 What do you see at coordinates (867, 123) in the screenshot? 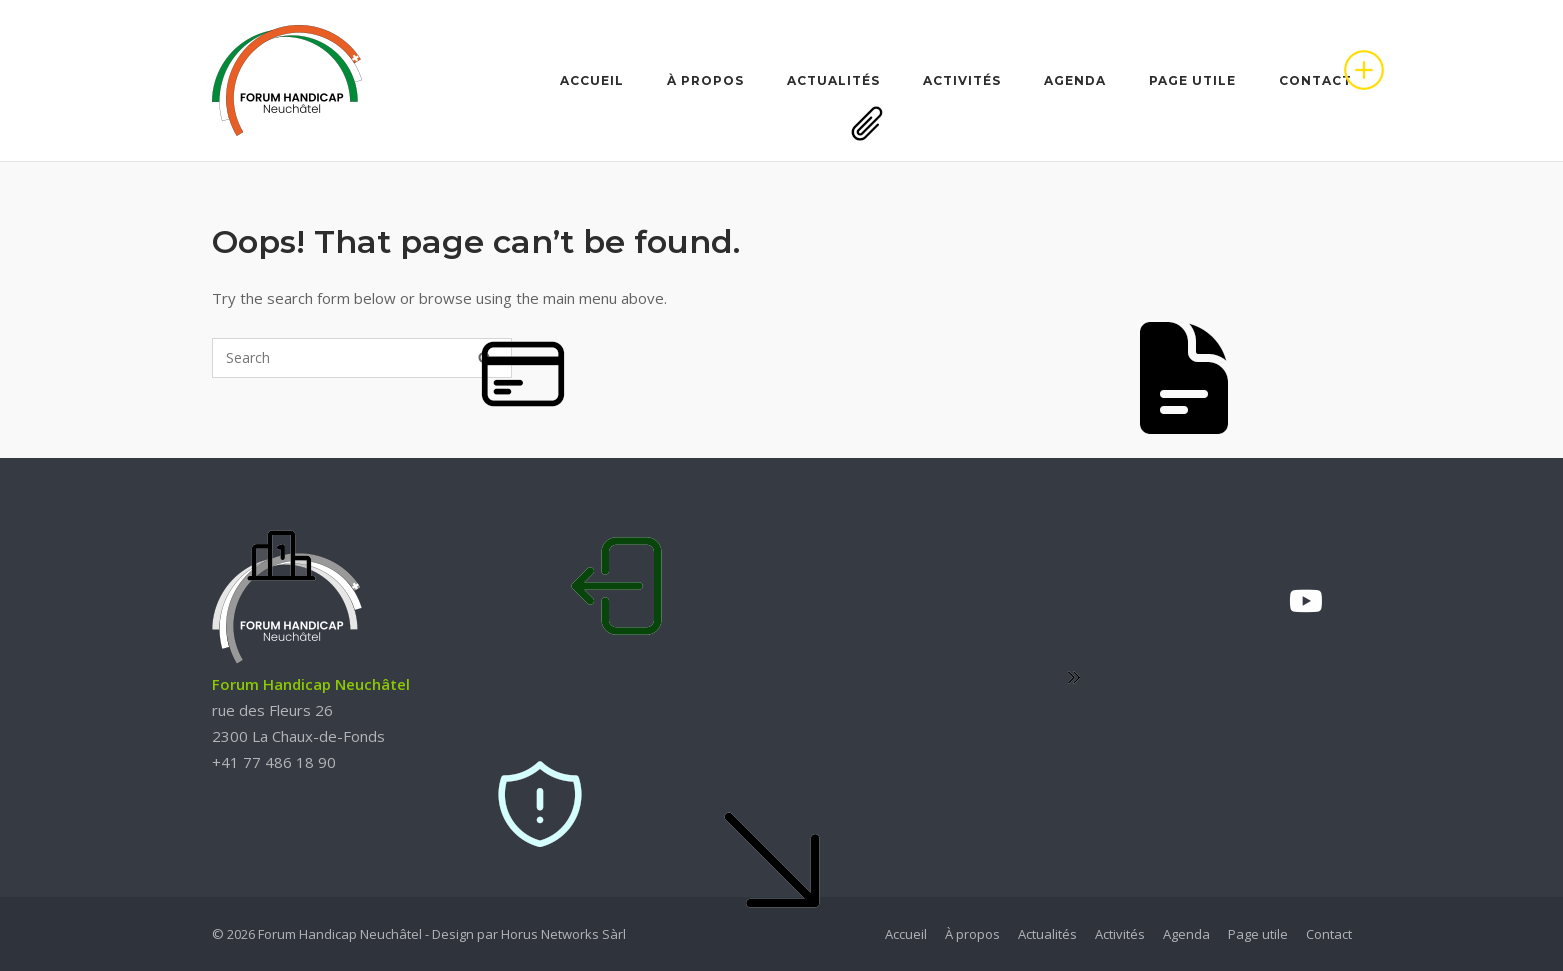
I see `attach a file to your message` at bounding box center [867, 123].